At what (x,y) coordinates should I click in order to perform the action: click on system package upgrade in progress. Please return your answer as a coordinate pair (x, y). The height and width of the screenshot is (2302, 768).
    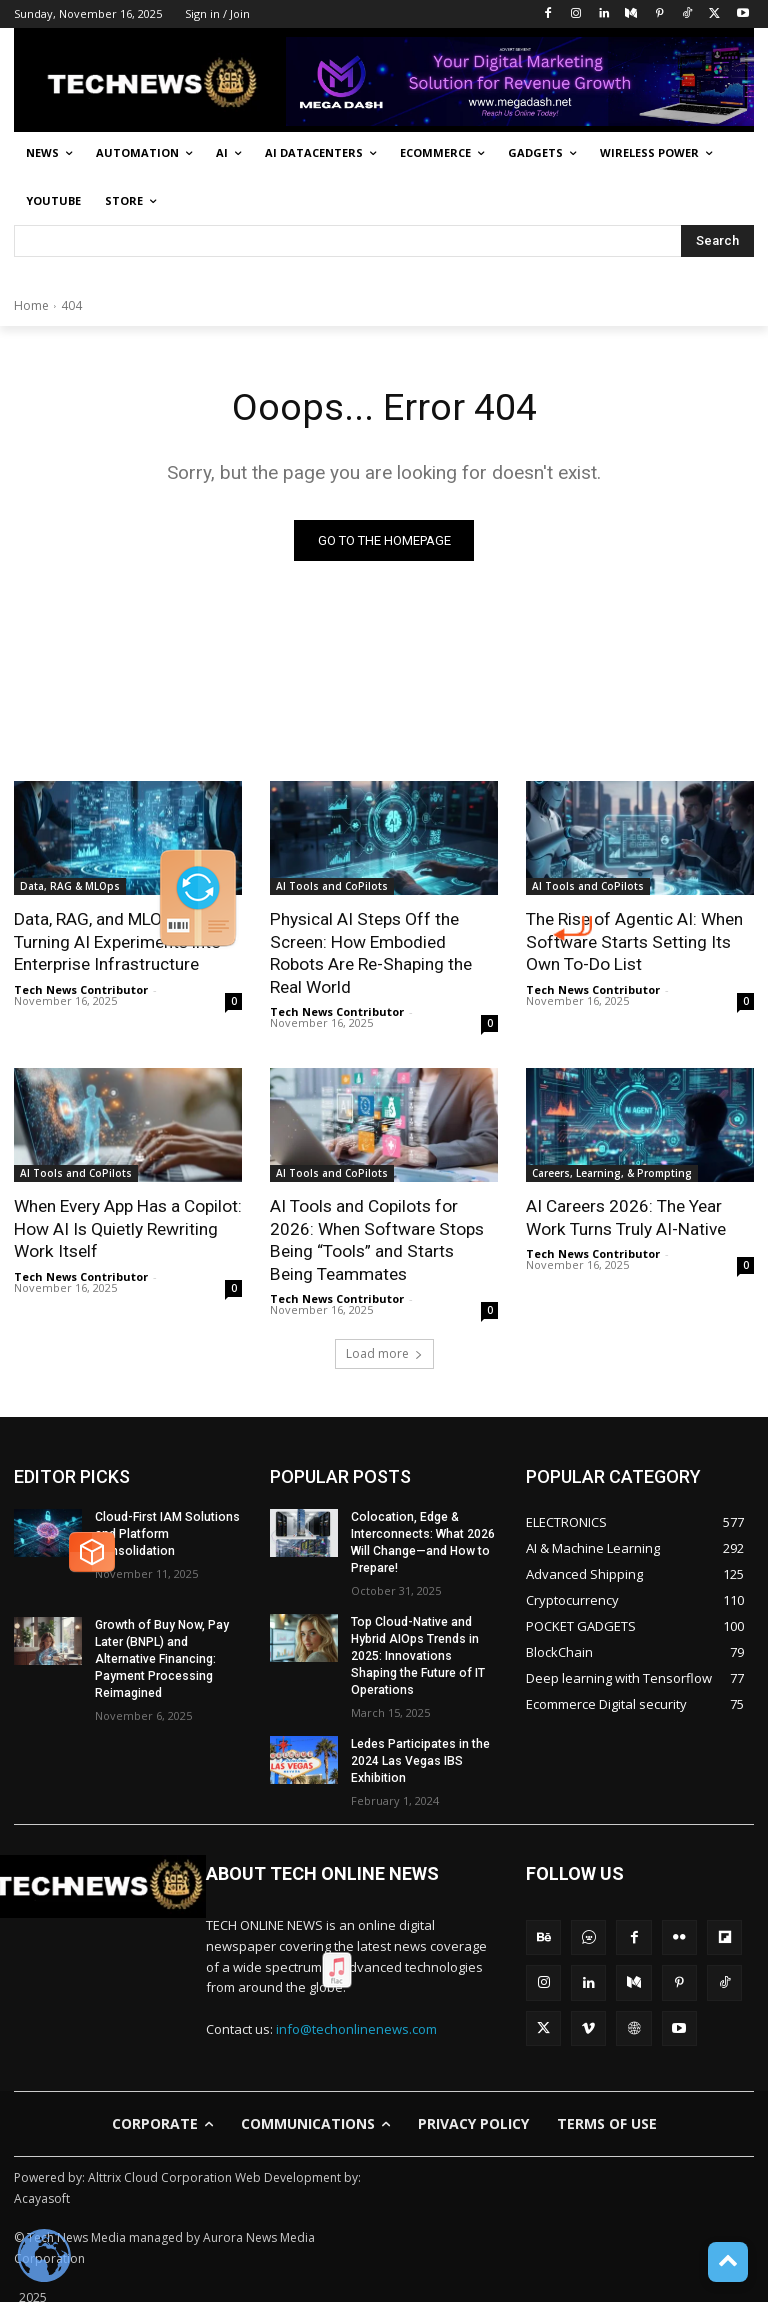
    Looking at the image, I should click on (198, 898).